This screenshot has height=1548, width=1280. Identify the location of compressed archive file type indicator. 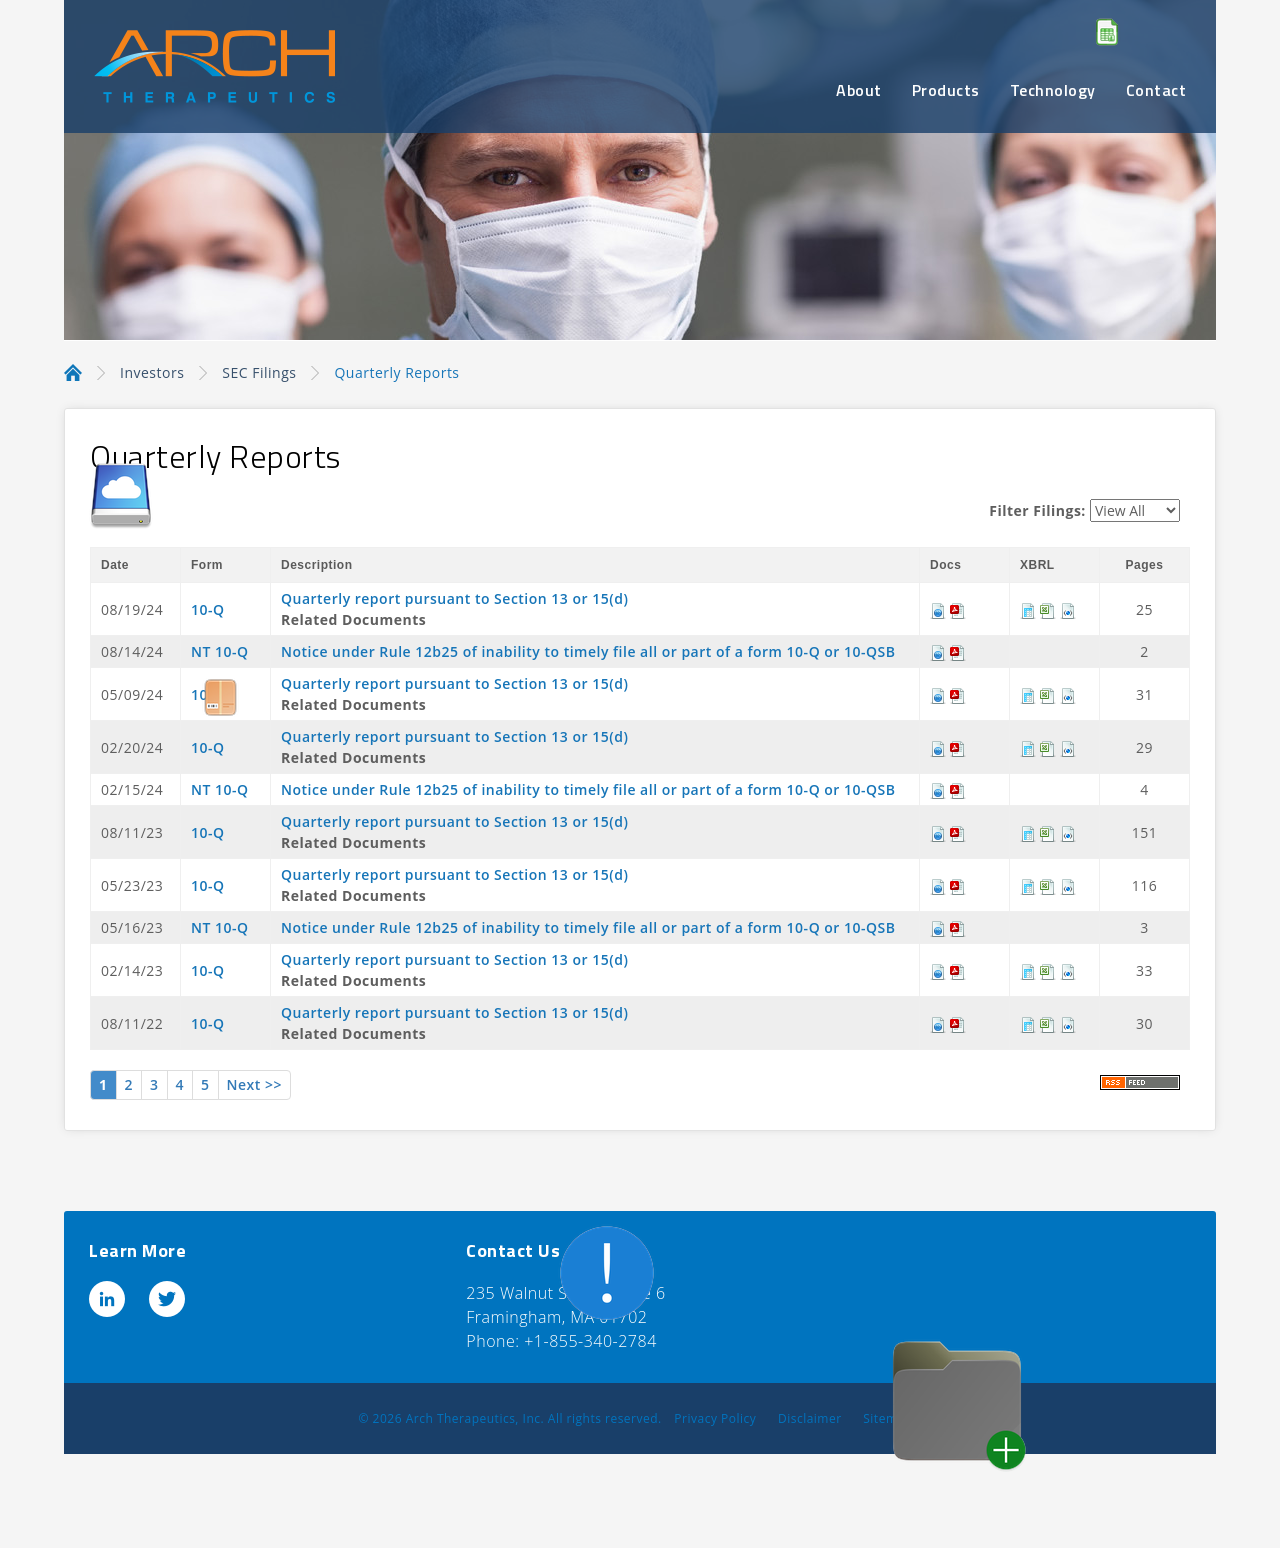
(220, 697).